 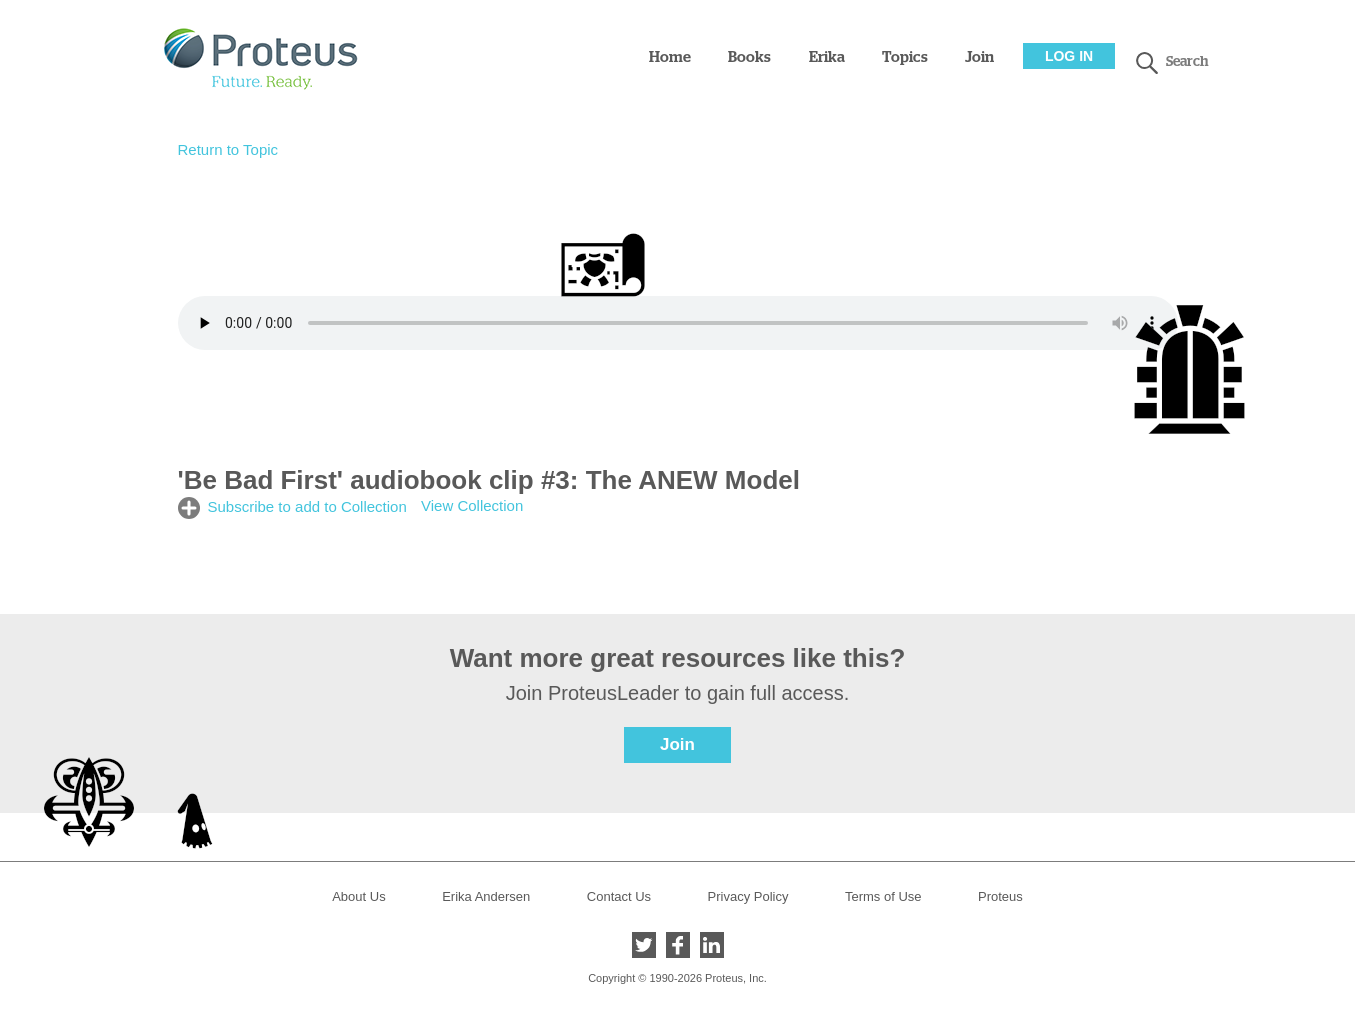 I want to click on enter a new room or area in a game, so click(x=1189, y=369).